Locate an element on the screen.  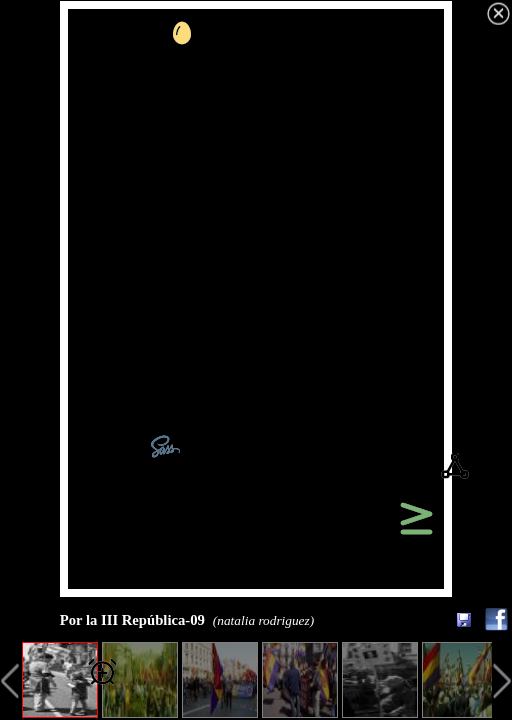
indicates a minimum value requirement is located at coordinates (416, 518).